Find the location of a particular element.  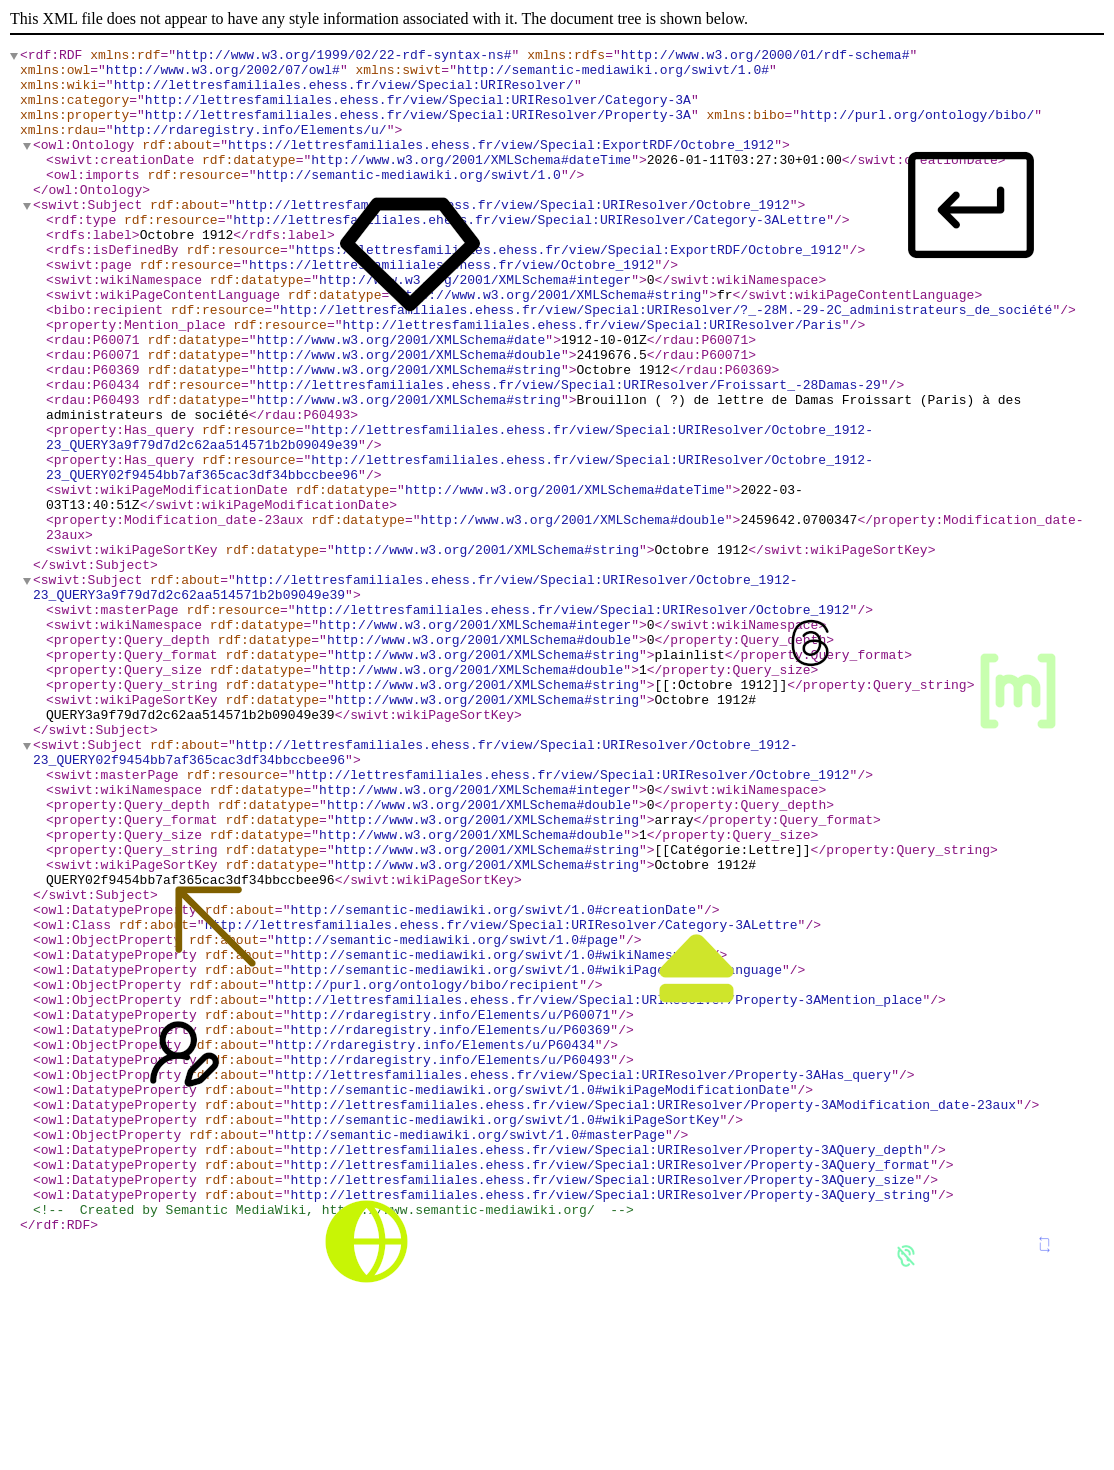

indicates Ruby programming language is located at coordinates (410, 250).